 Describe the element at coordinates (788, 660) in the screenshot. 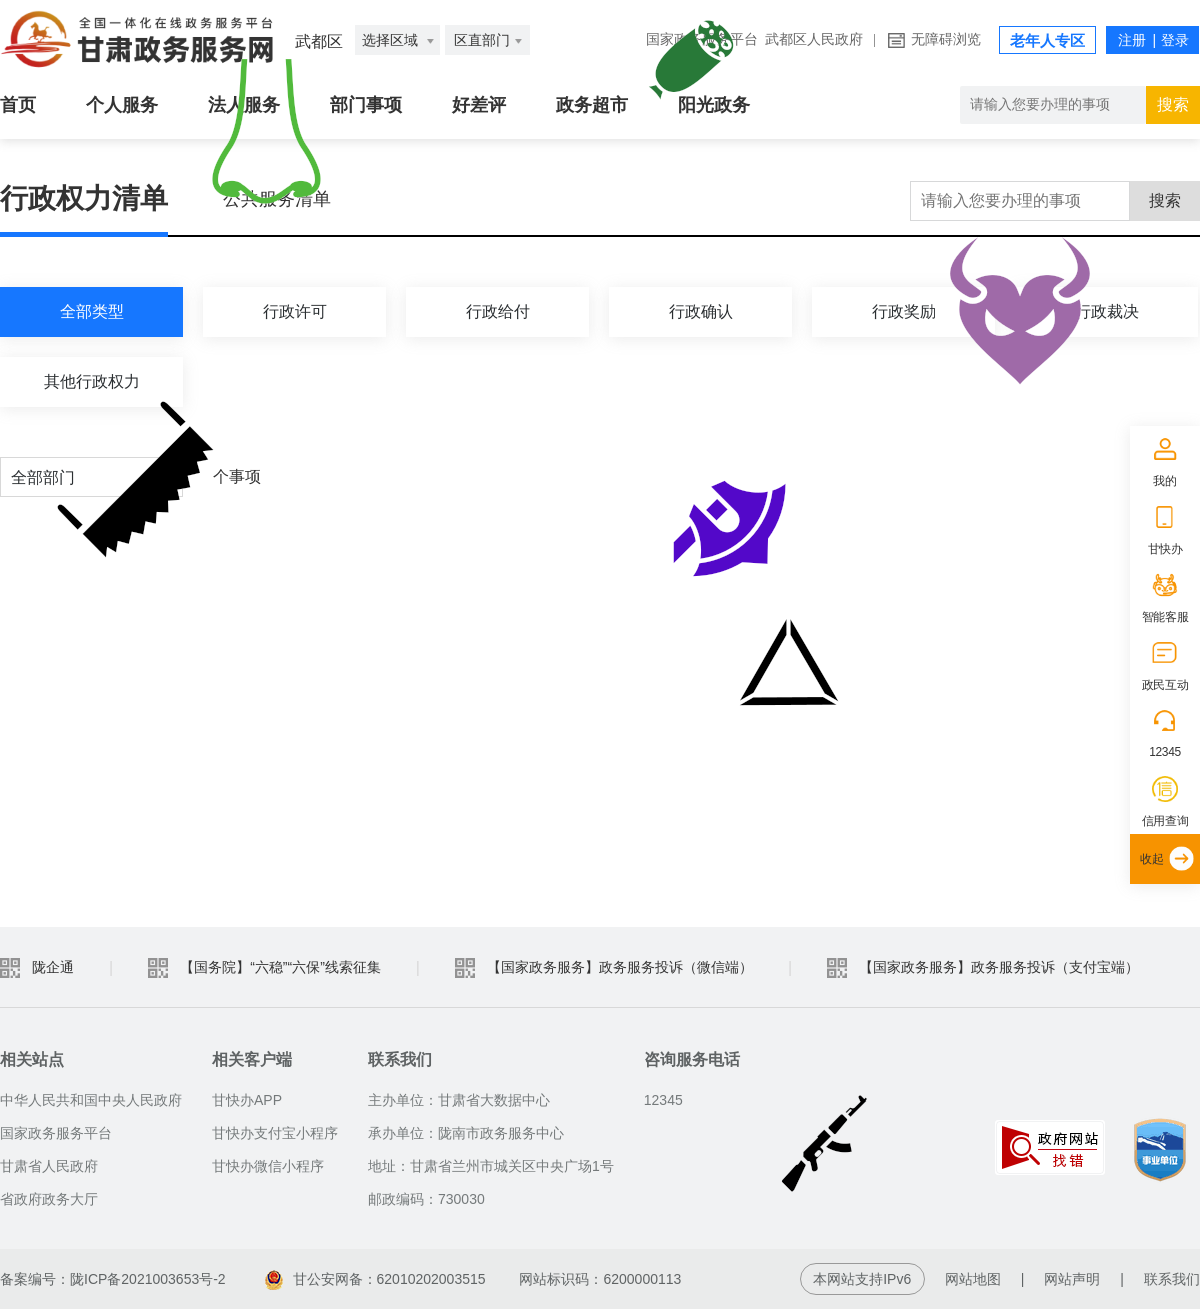

I see `set target or objective marker` at that location.